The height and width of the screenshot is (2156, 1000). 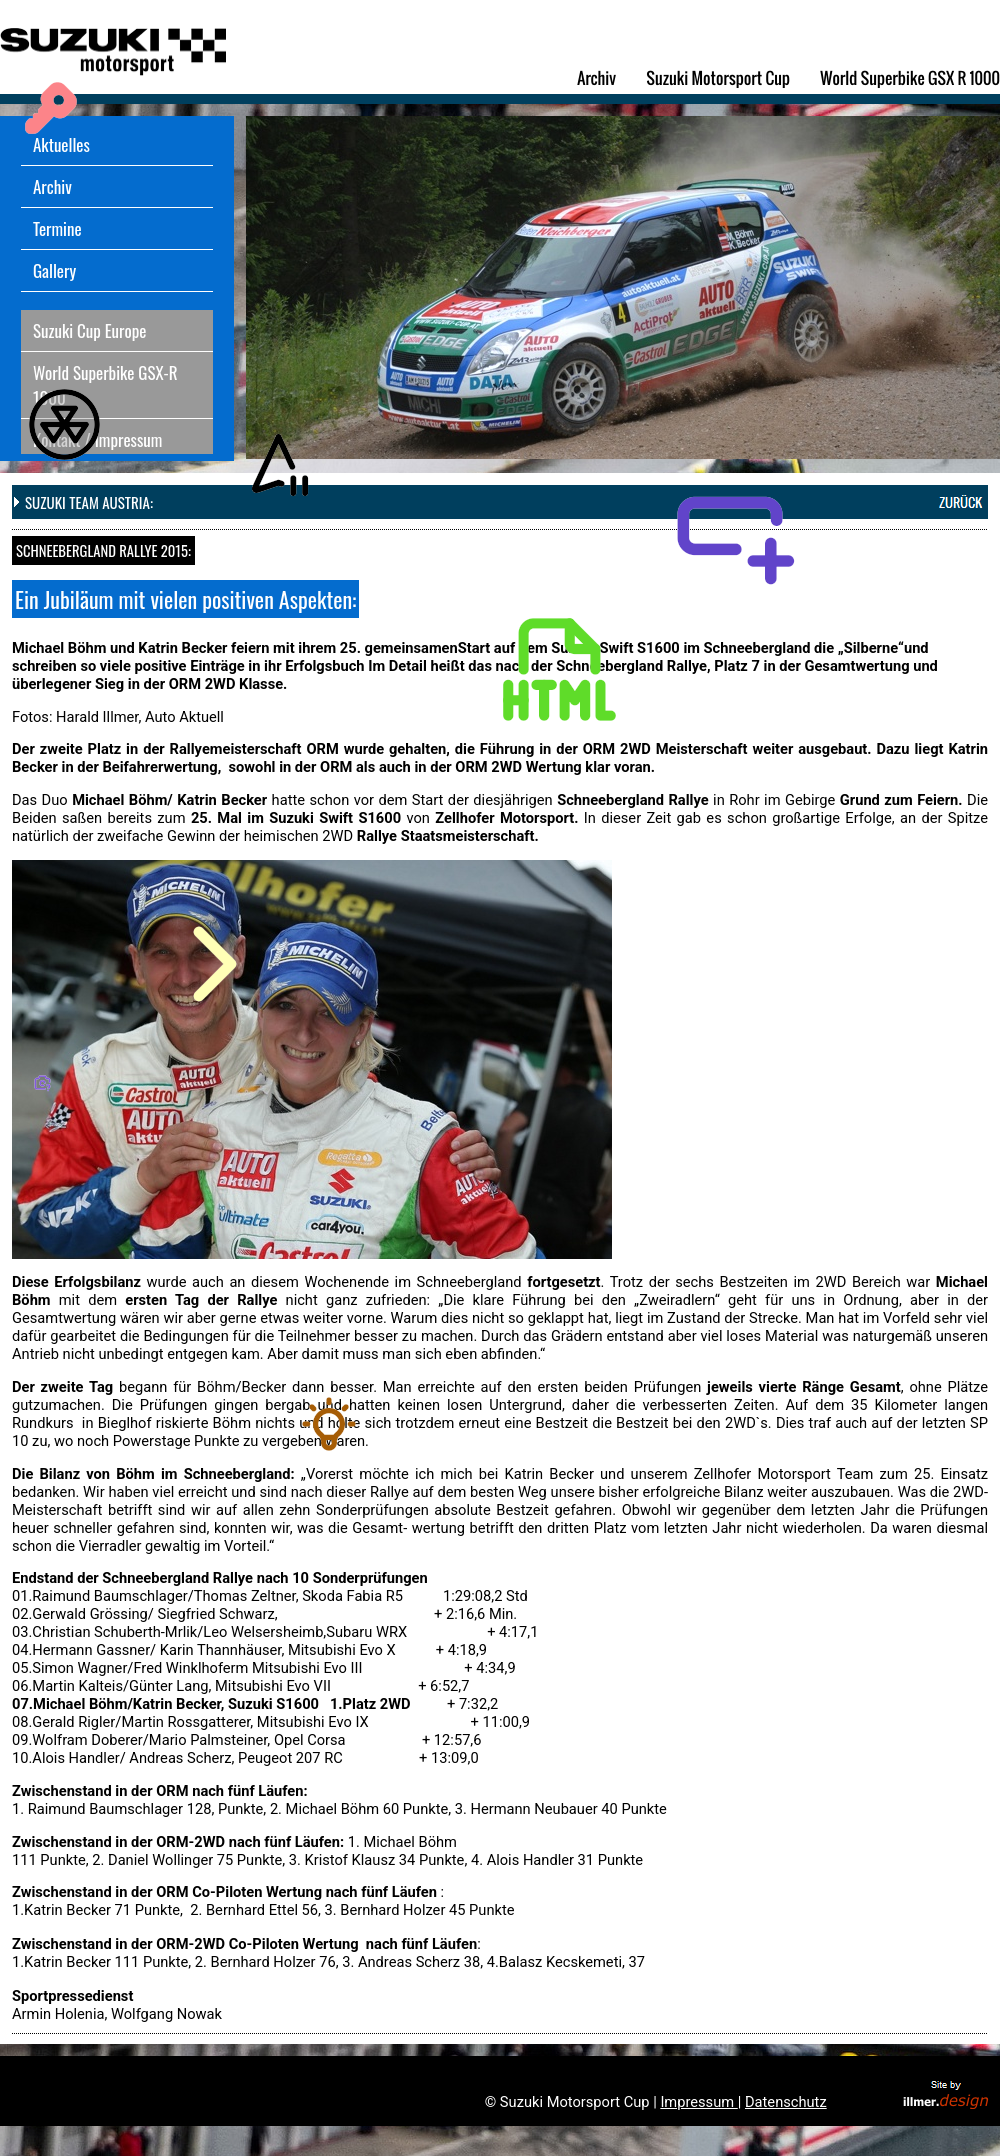 What do you see at coordinates (329, 1424) in the screenshot?
I see `view tips or suggestions` at bounding box center [329, 1424].